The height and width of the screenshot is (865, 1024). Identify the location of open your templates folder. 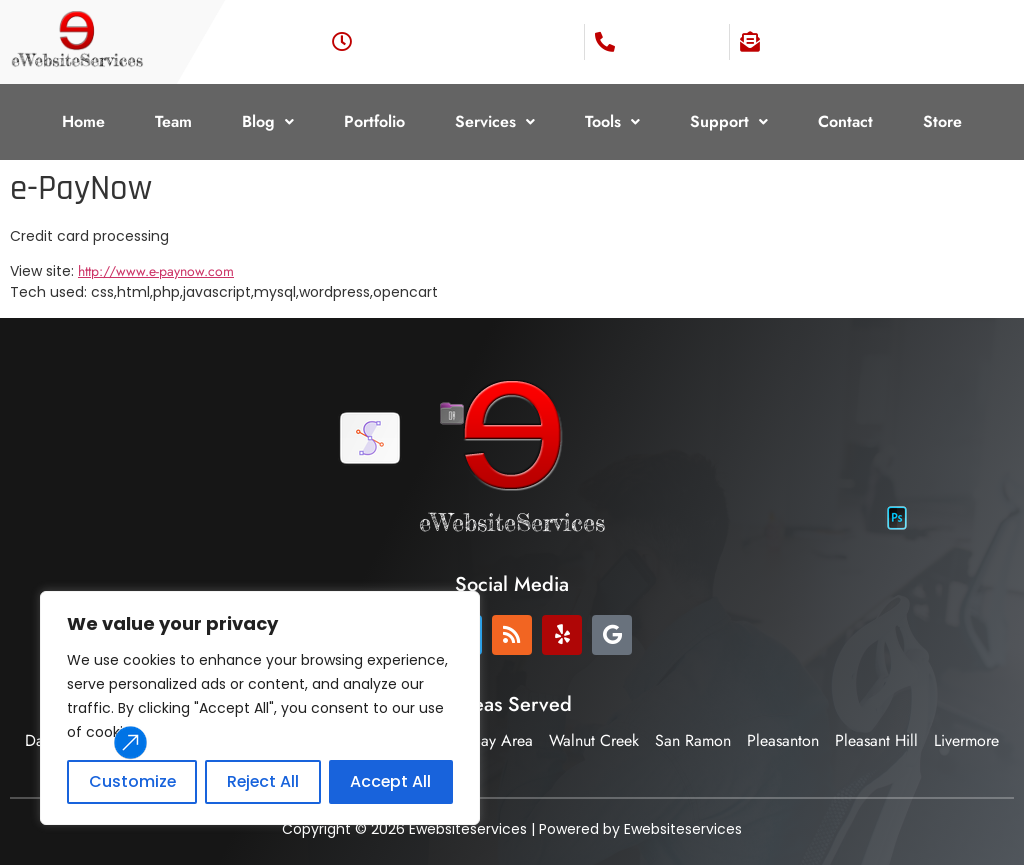
(452, 413).